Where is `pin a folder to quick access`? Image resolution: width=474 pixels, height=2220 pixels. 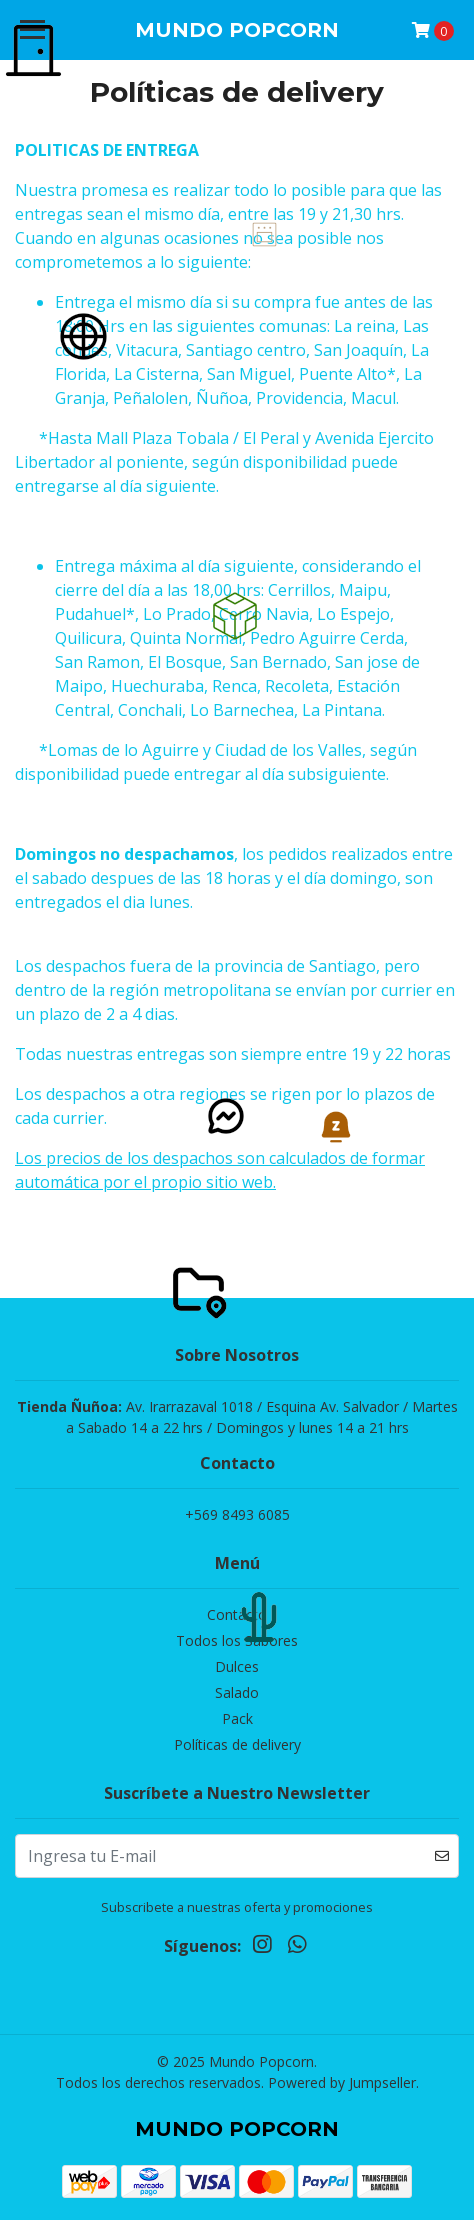 pin a folder to quick access is located at coordinates (198, 1290).